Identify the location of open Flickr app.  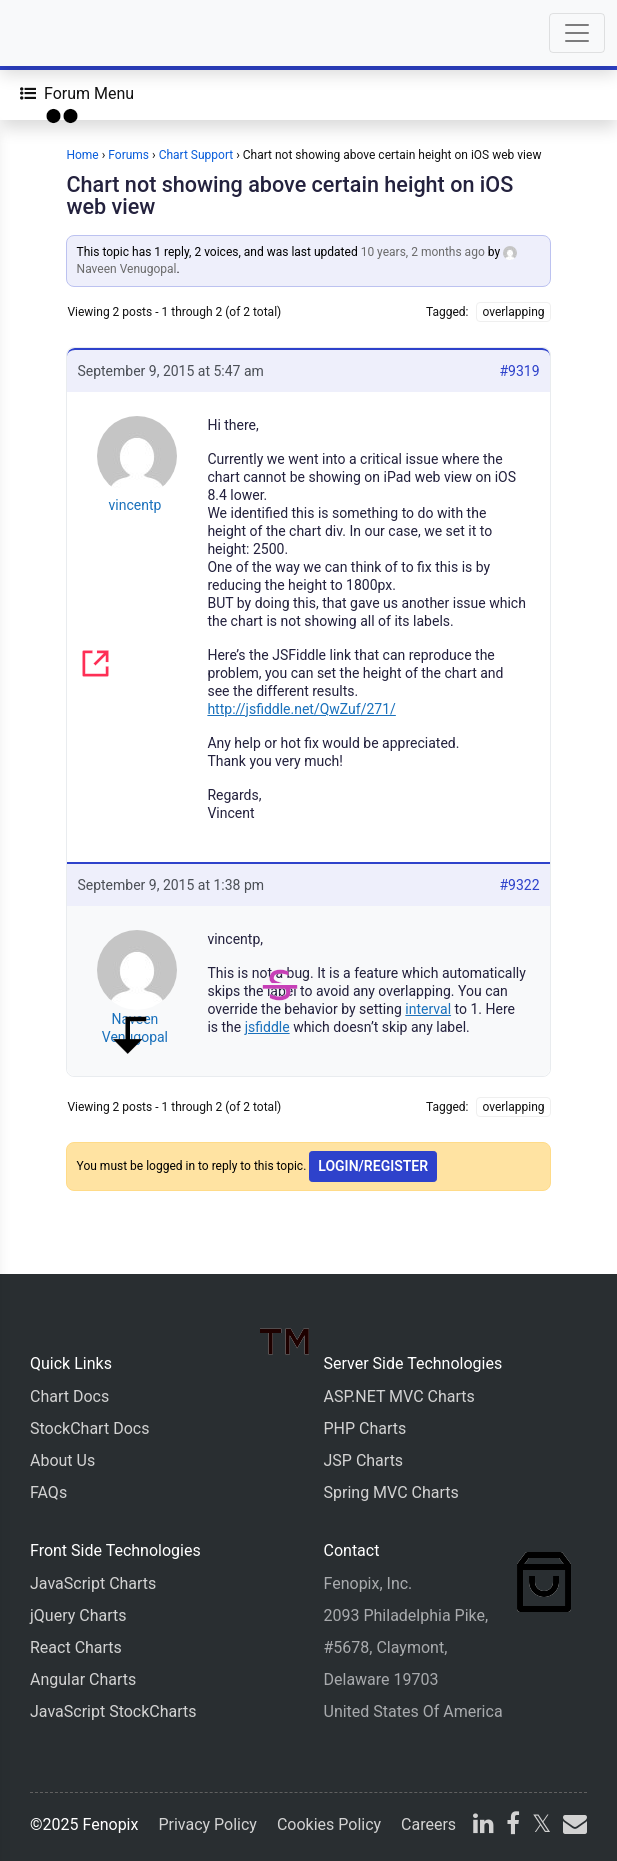
(62, 116).